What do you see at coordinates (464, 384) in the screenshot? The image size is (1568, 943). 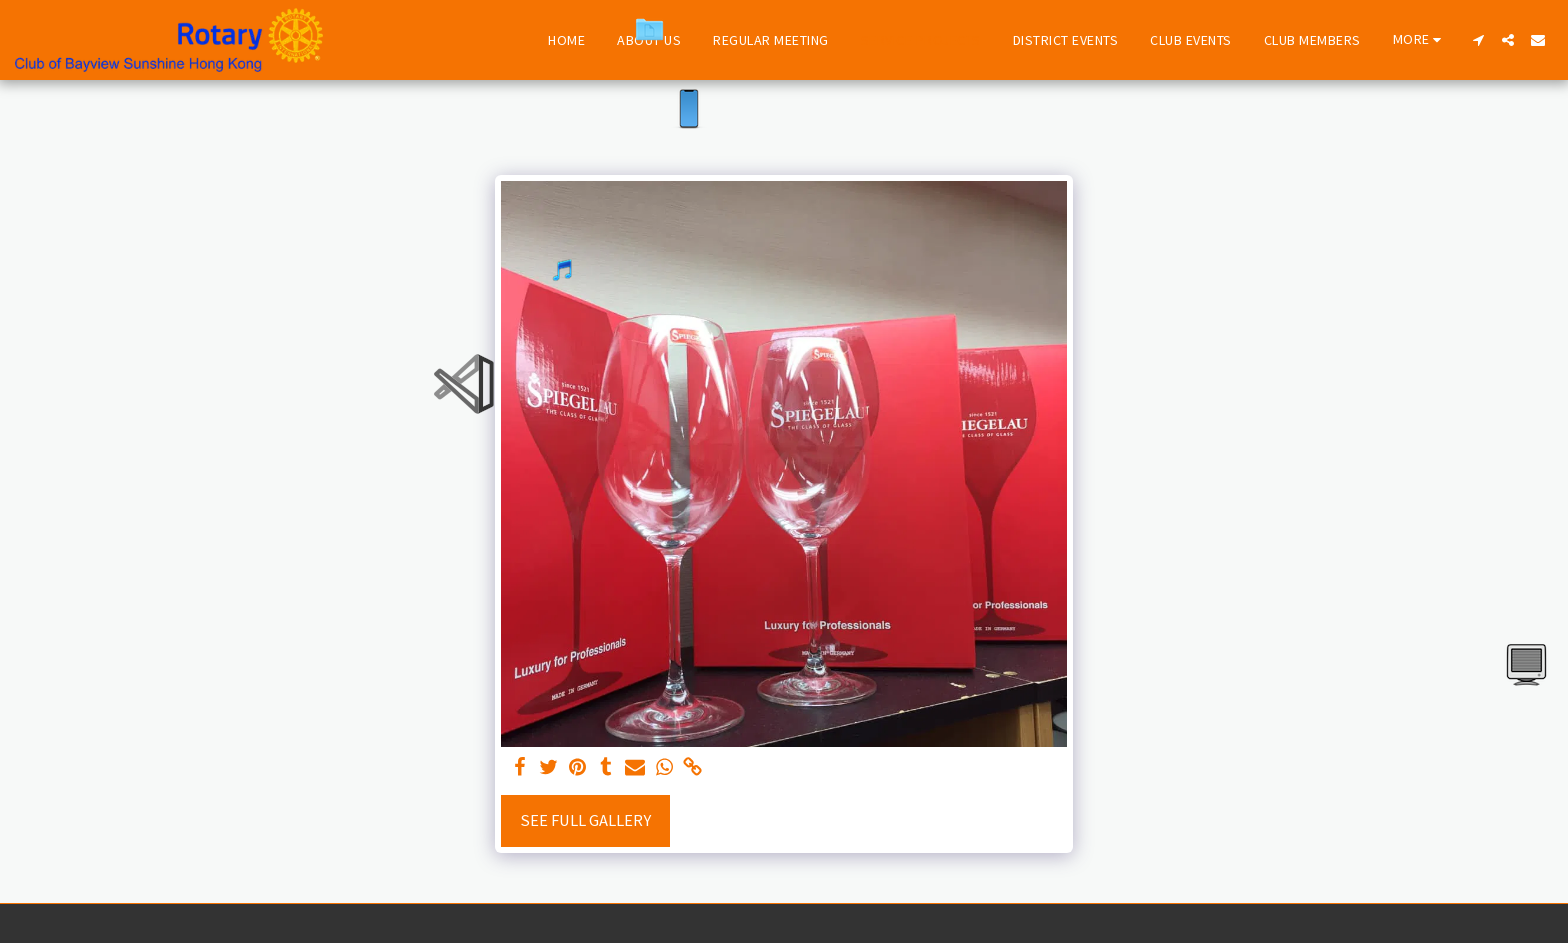 I see `open visual studio code` at bounding box center [464, 384].